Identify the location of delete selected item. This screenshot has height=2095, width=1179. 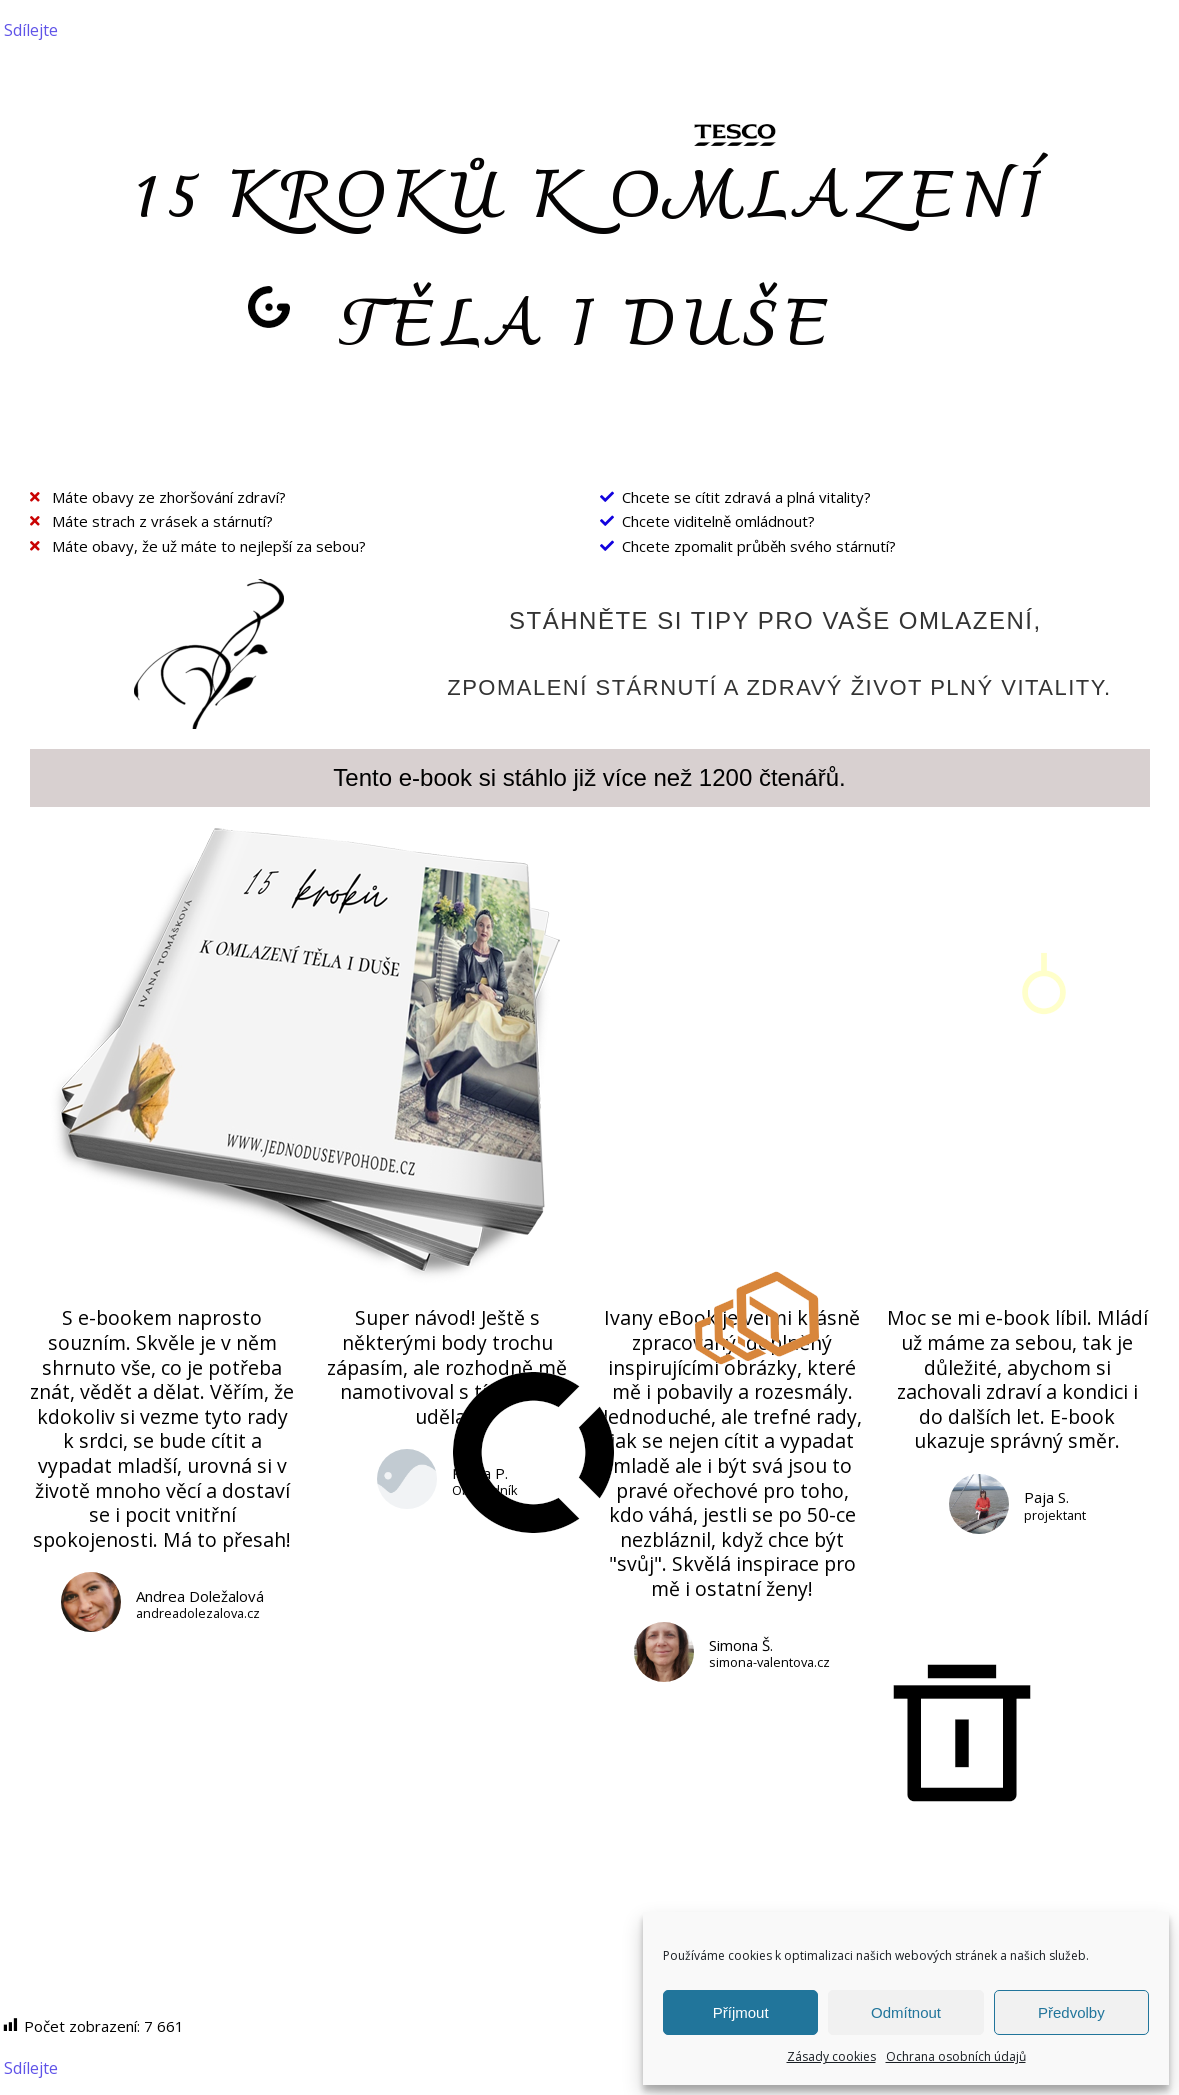
(962, 1733).